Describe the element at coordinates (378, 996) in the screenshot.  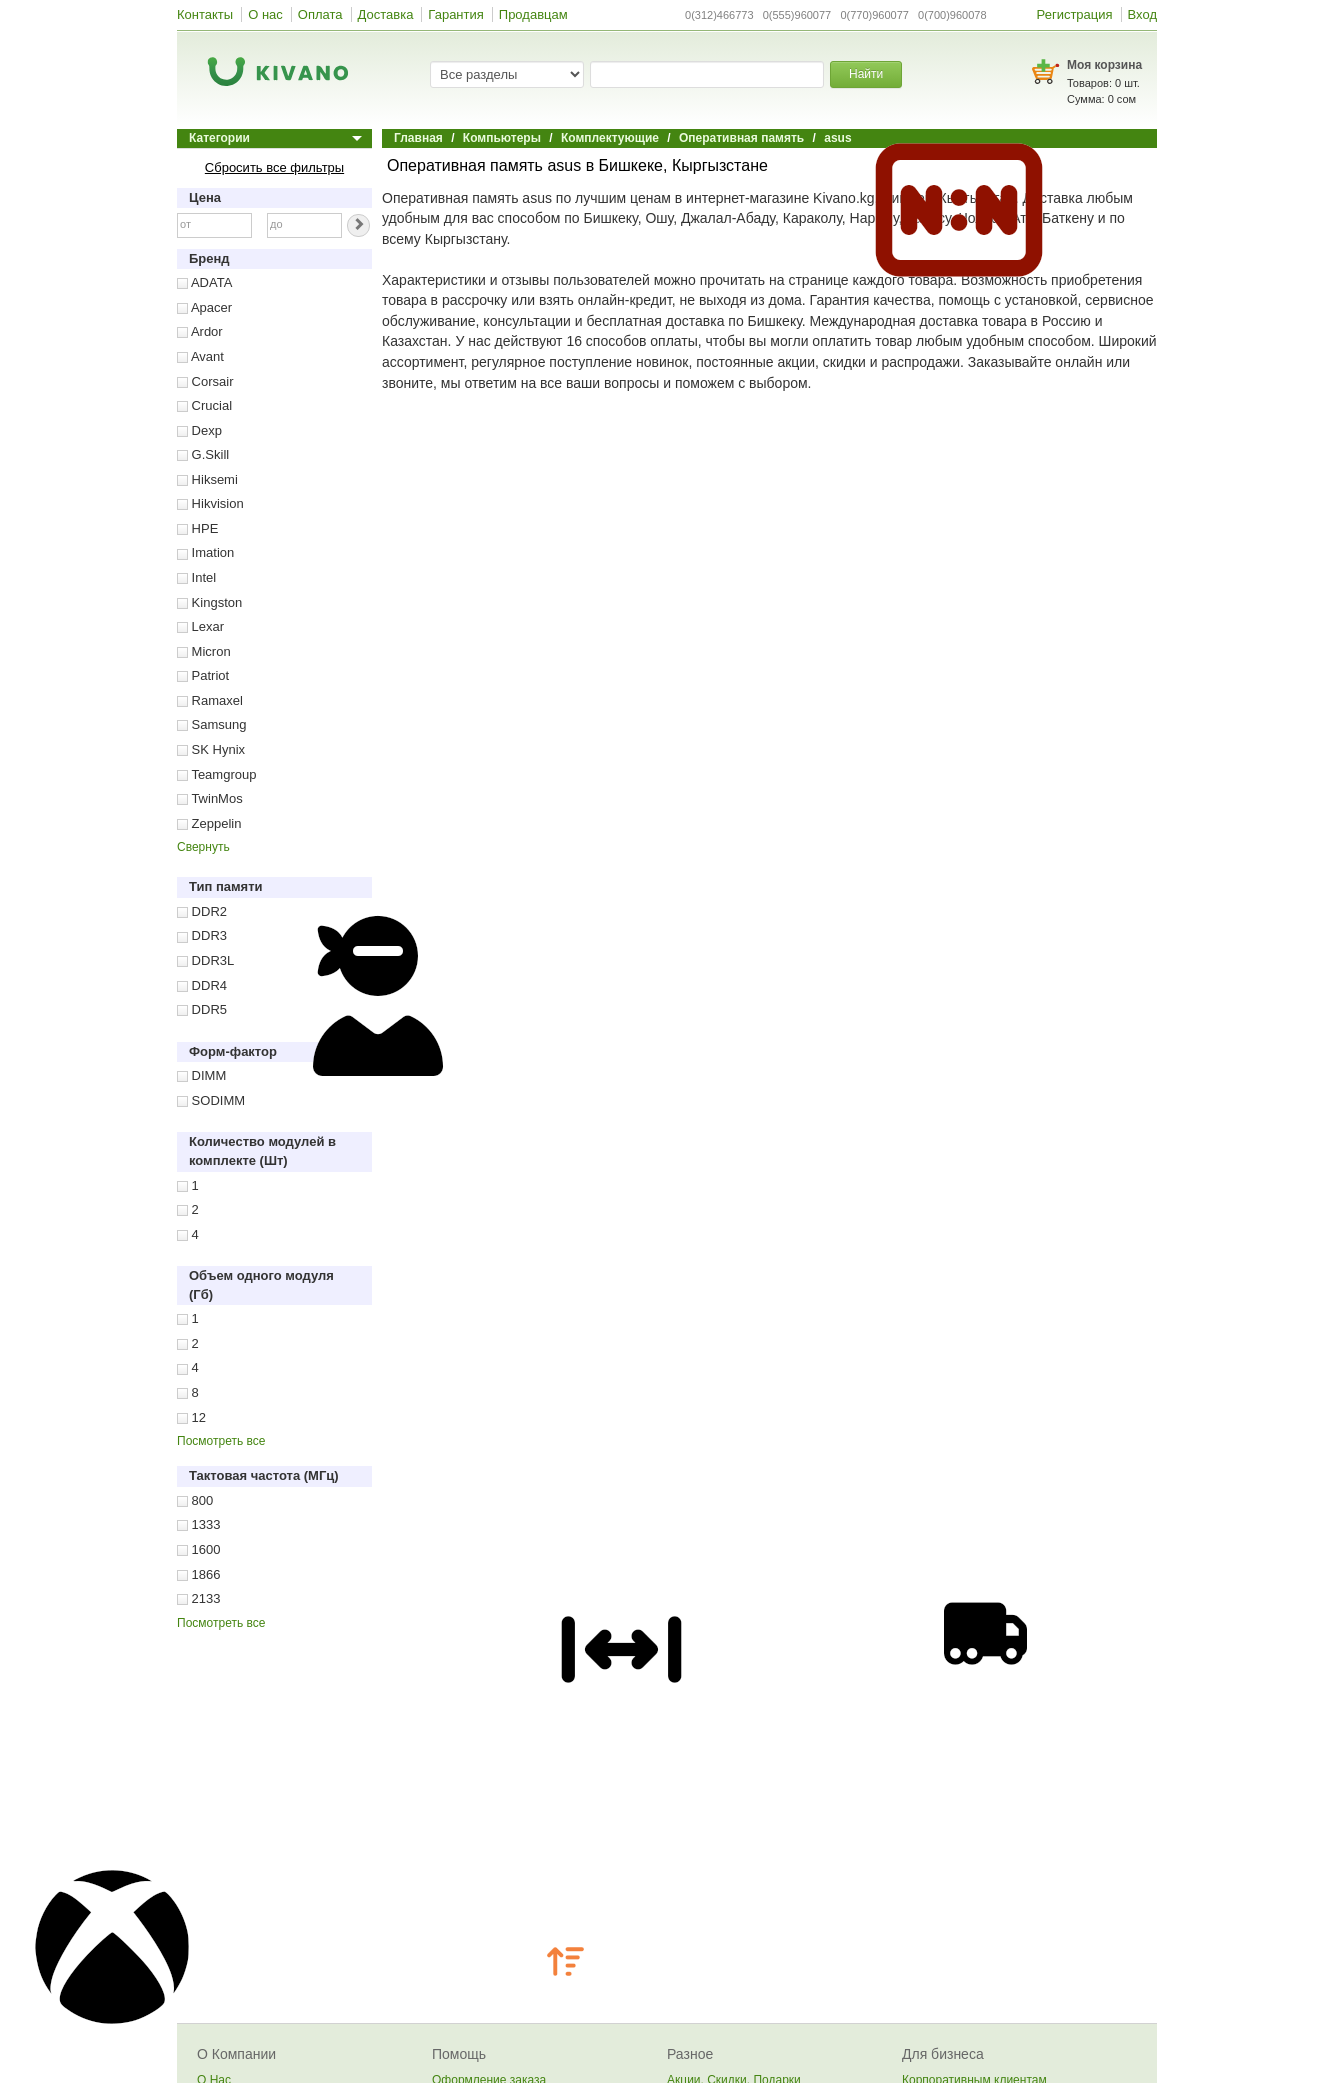
I see `switch to incognito or private mode` at that location.